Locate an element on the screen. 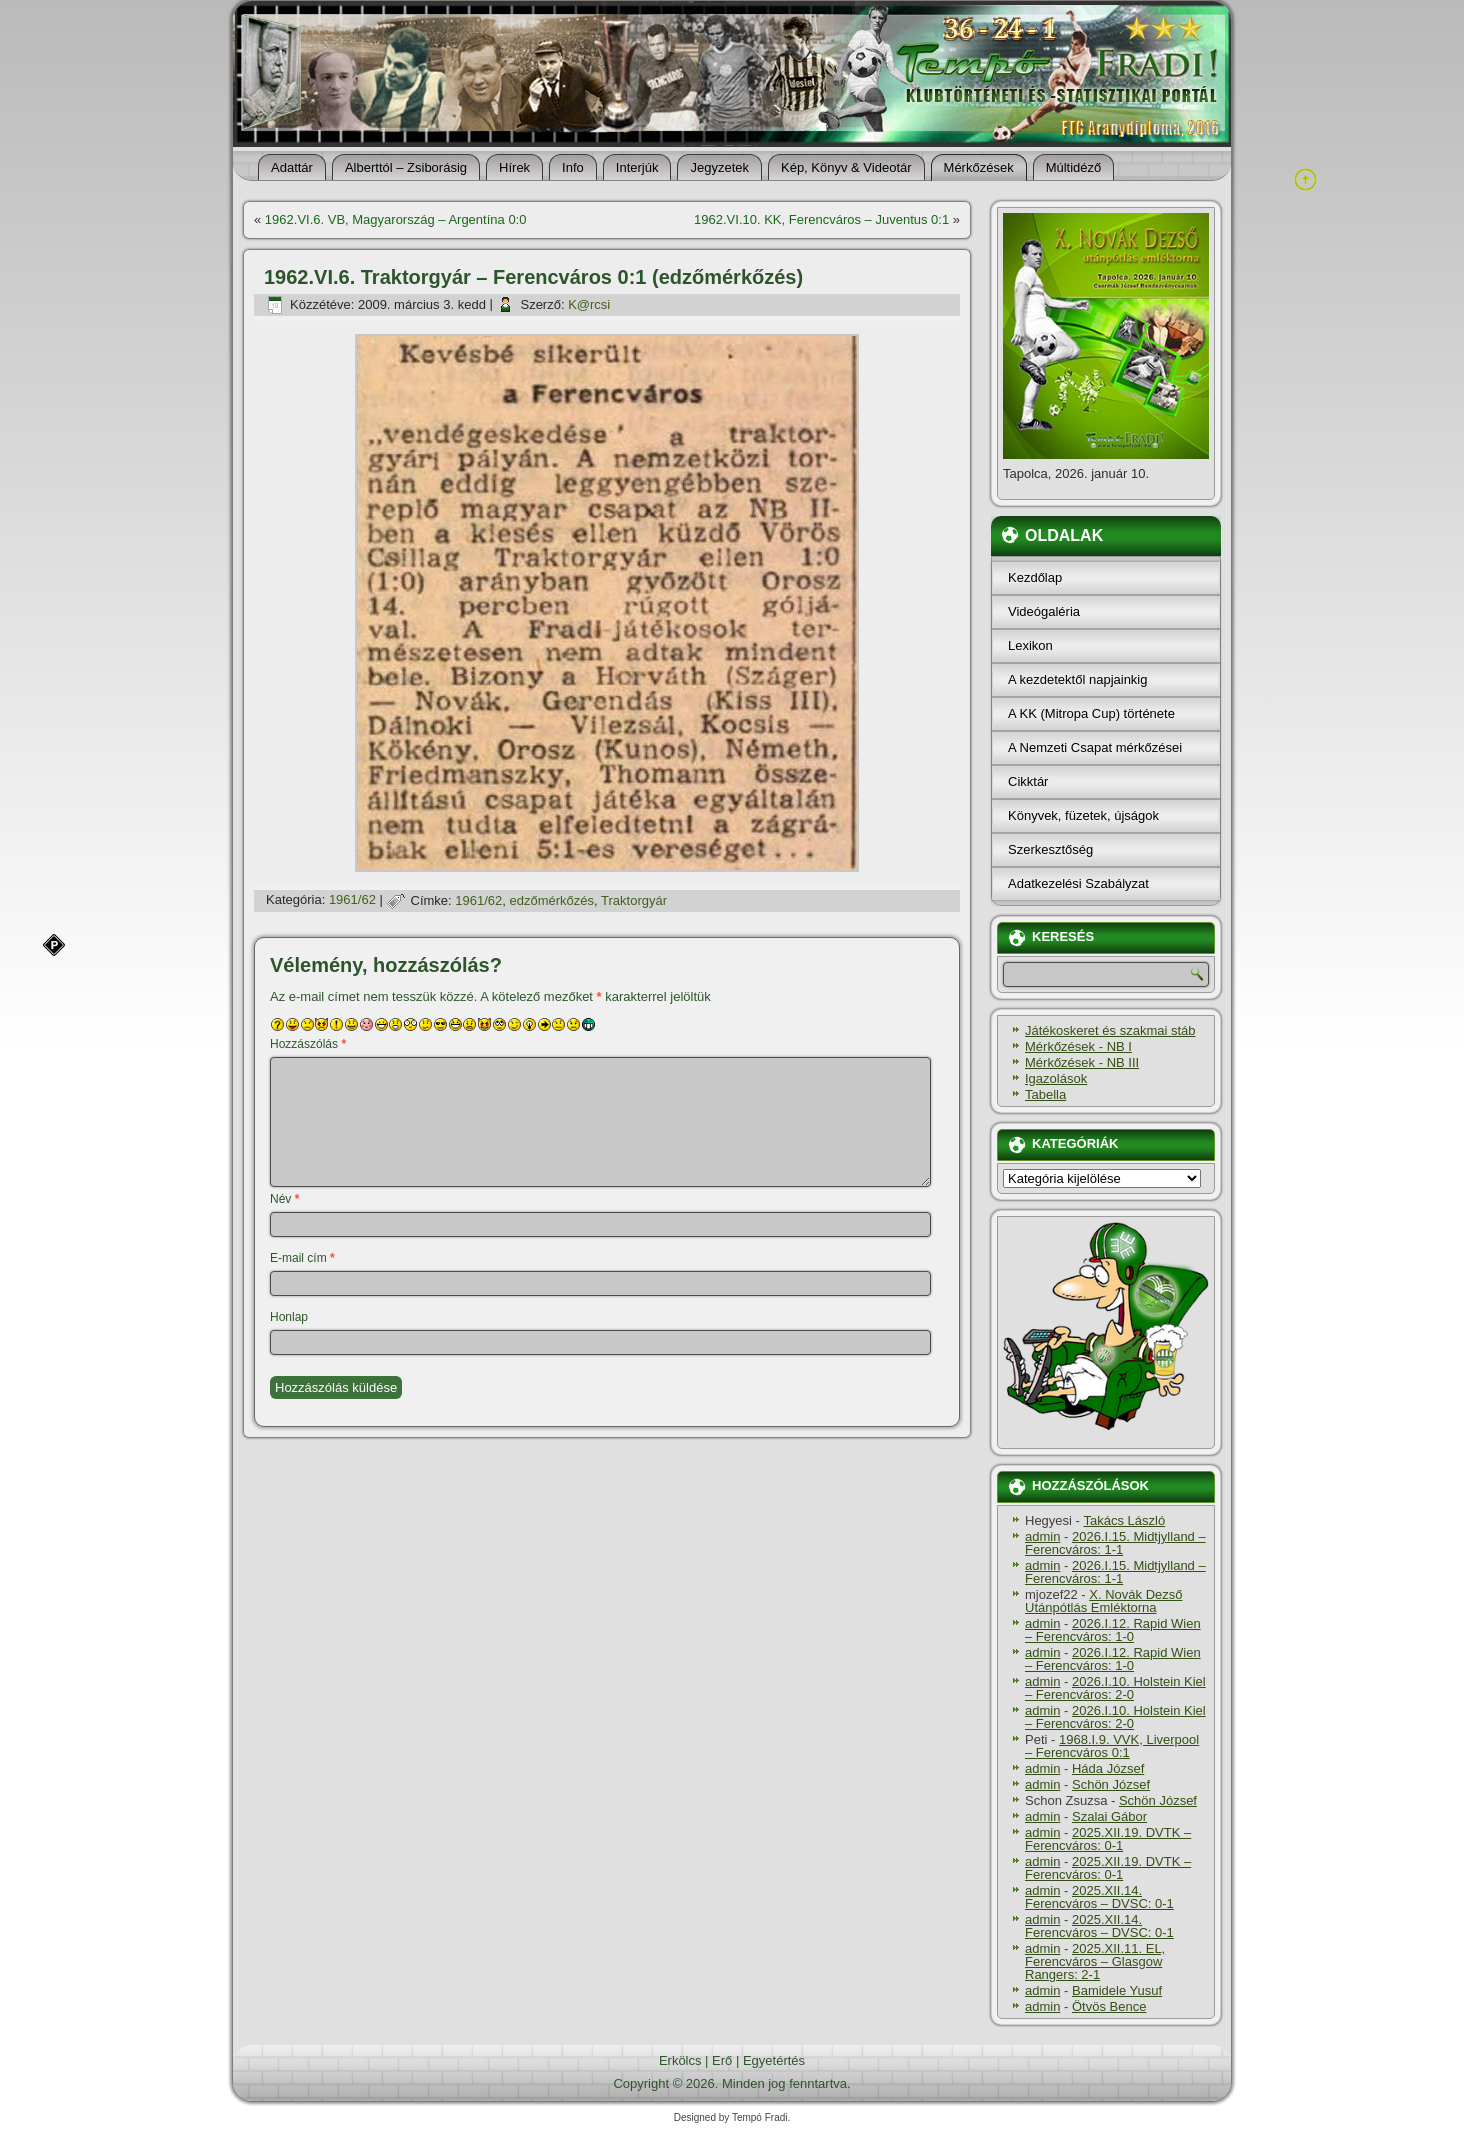 This screenshot has height=2133, width=1464. pre-commit logo is located at coordinates (54, 945).